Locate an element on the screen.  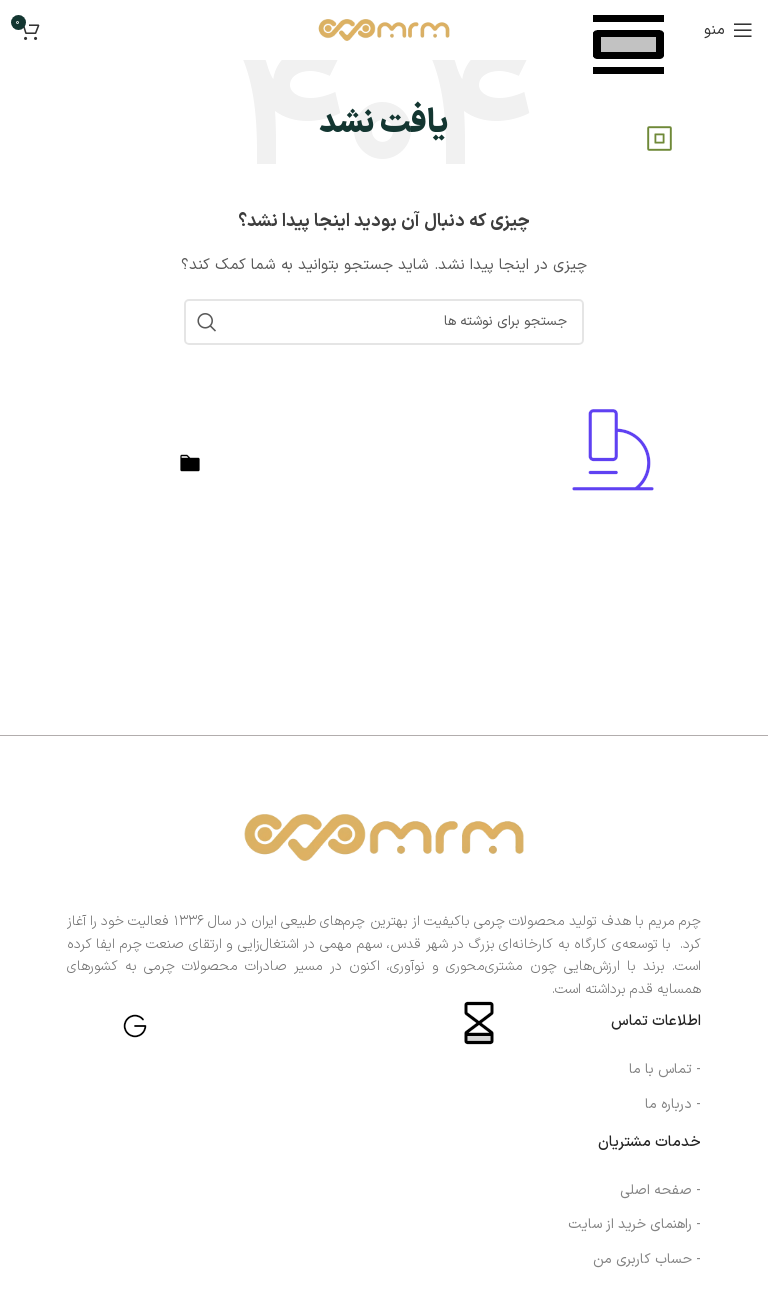
square payment or point-of-sale app is located at coordinates (659, 138).